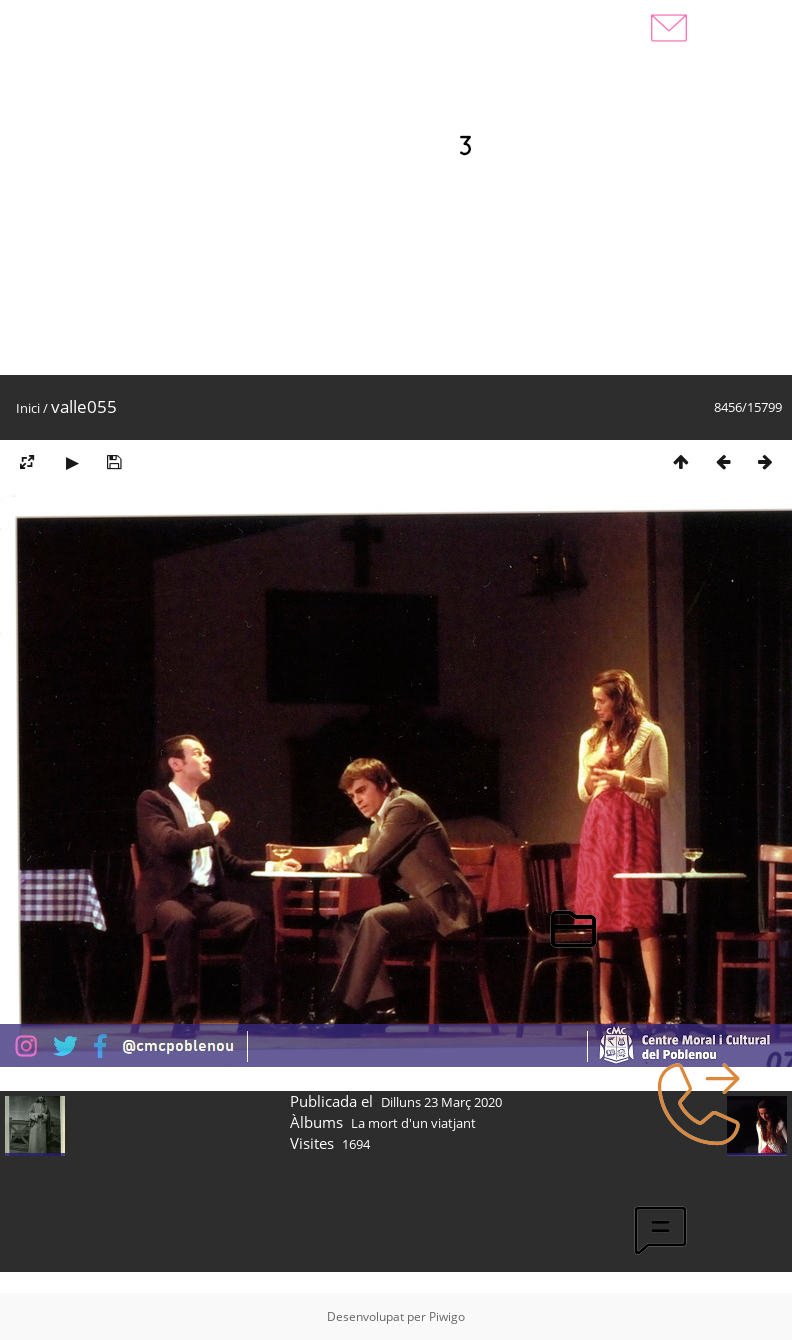 The height and width of the screenshot is (1340, 792). What do you see at coordinates (700, 1102) in the screenshot?
I see `transfer an active call` at bounding box center [700, 1102].